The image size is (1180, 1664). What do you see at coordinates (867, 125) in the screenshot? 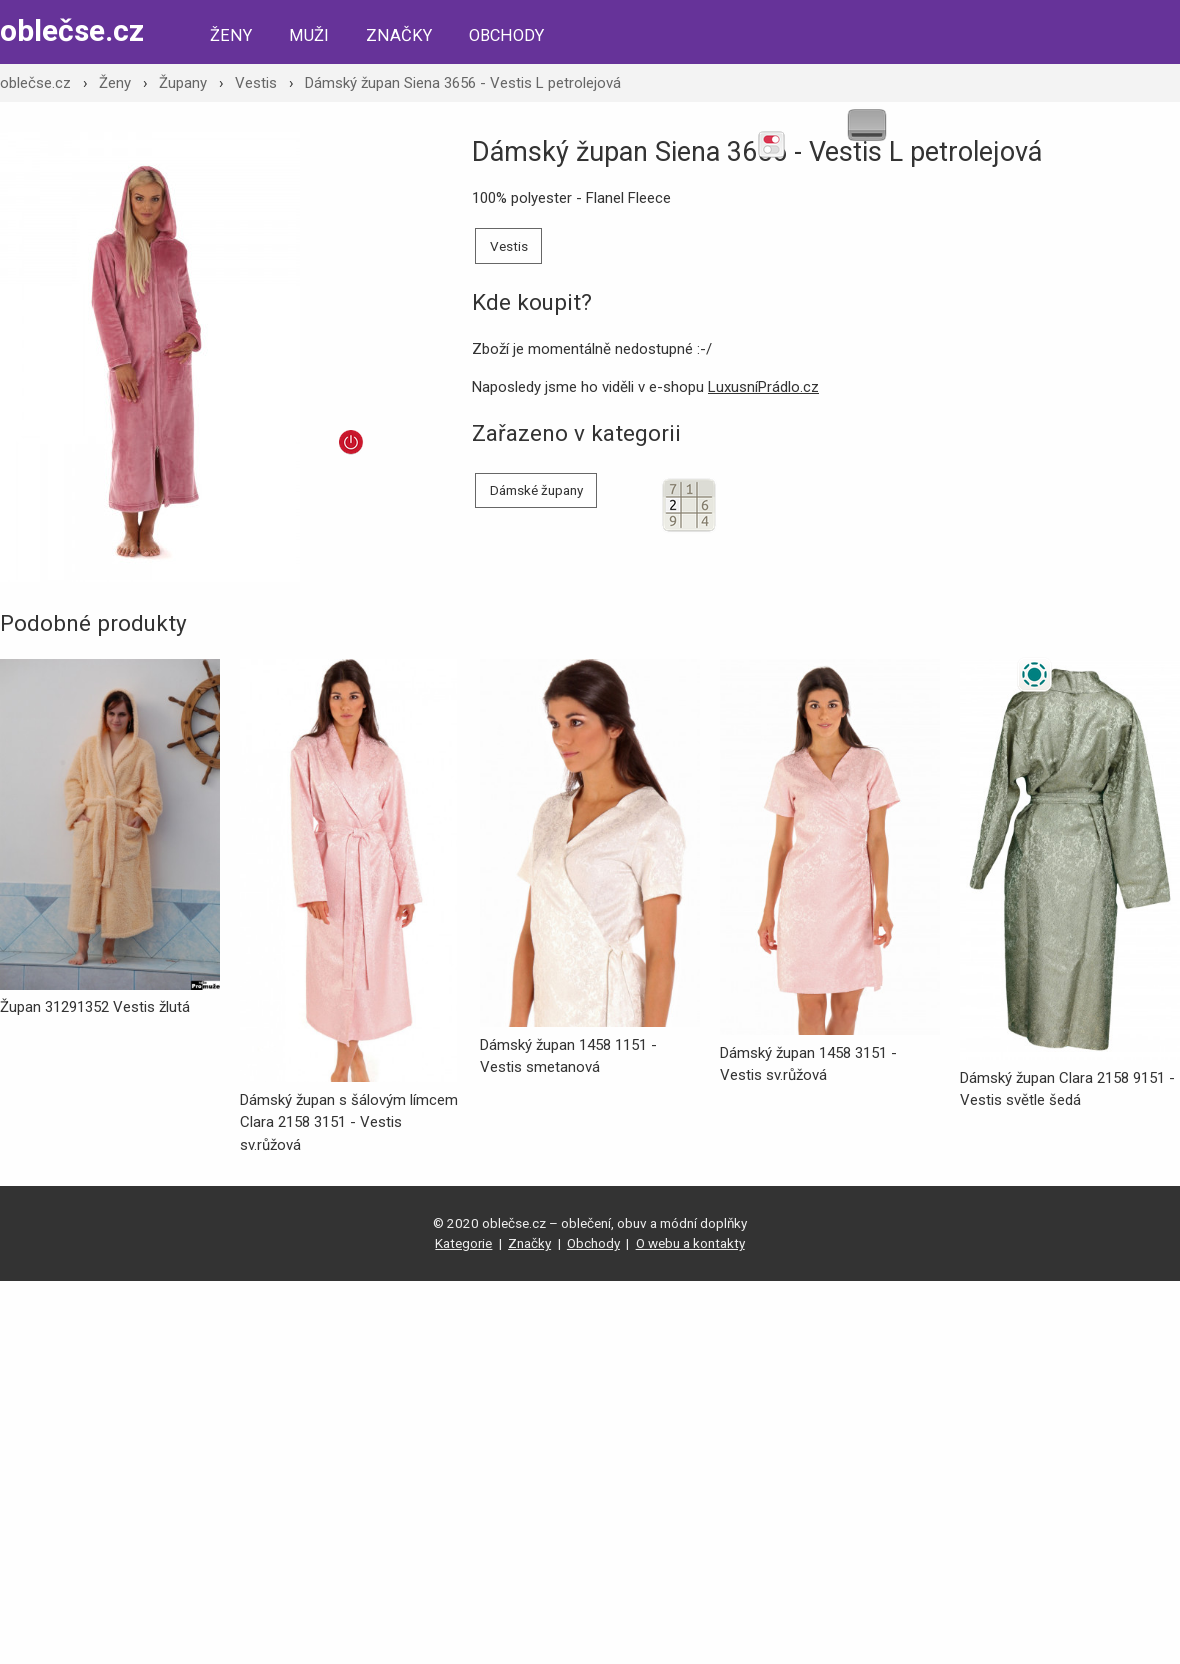
I see `access removable storage device` at bounding box center [867, 125].